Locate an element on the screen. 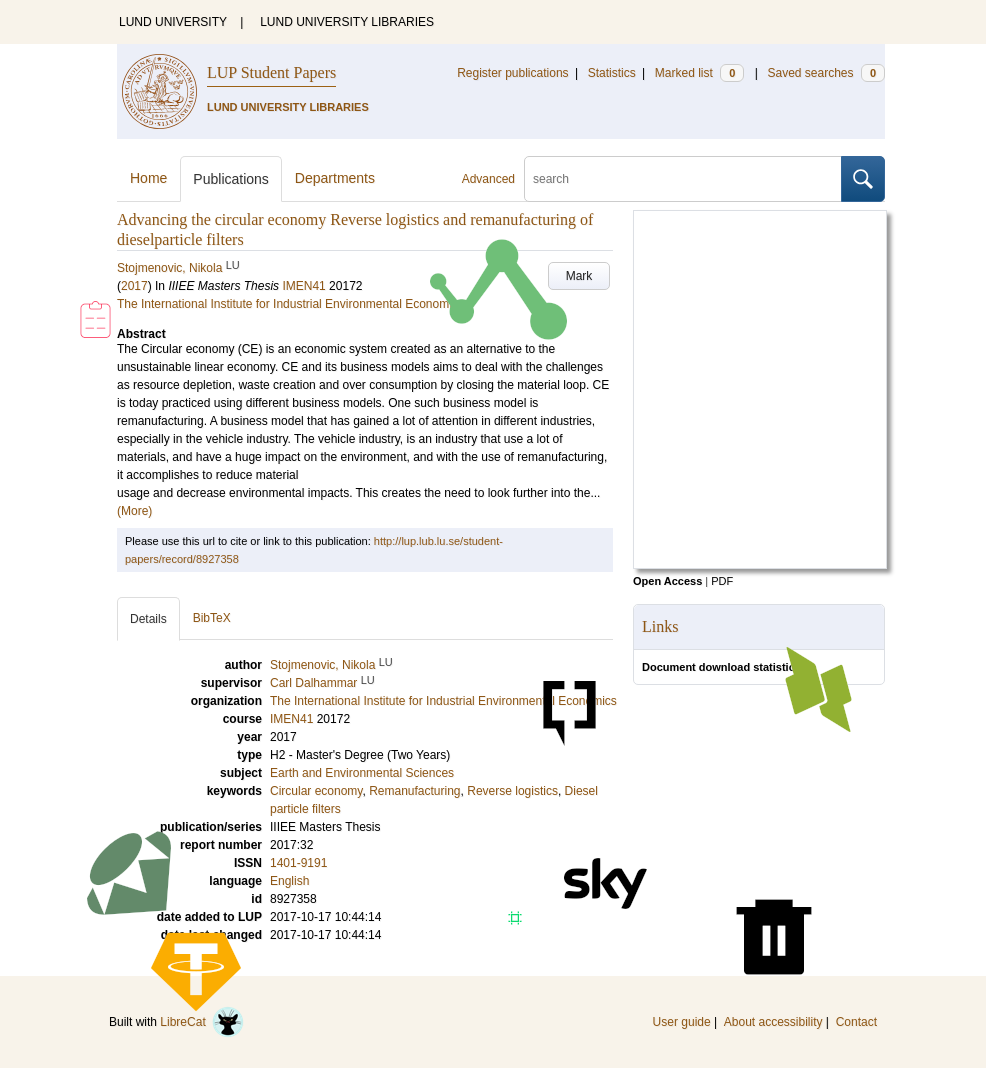  select or edit an artboard is located at coordinates (515, 918).